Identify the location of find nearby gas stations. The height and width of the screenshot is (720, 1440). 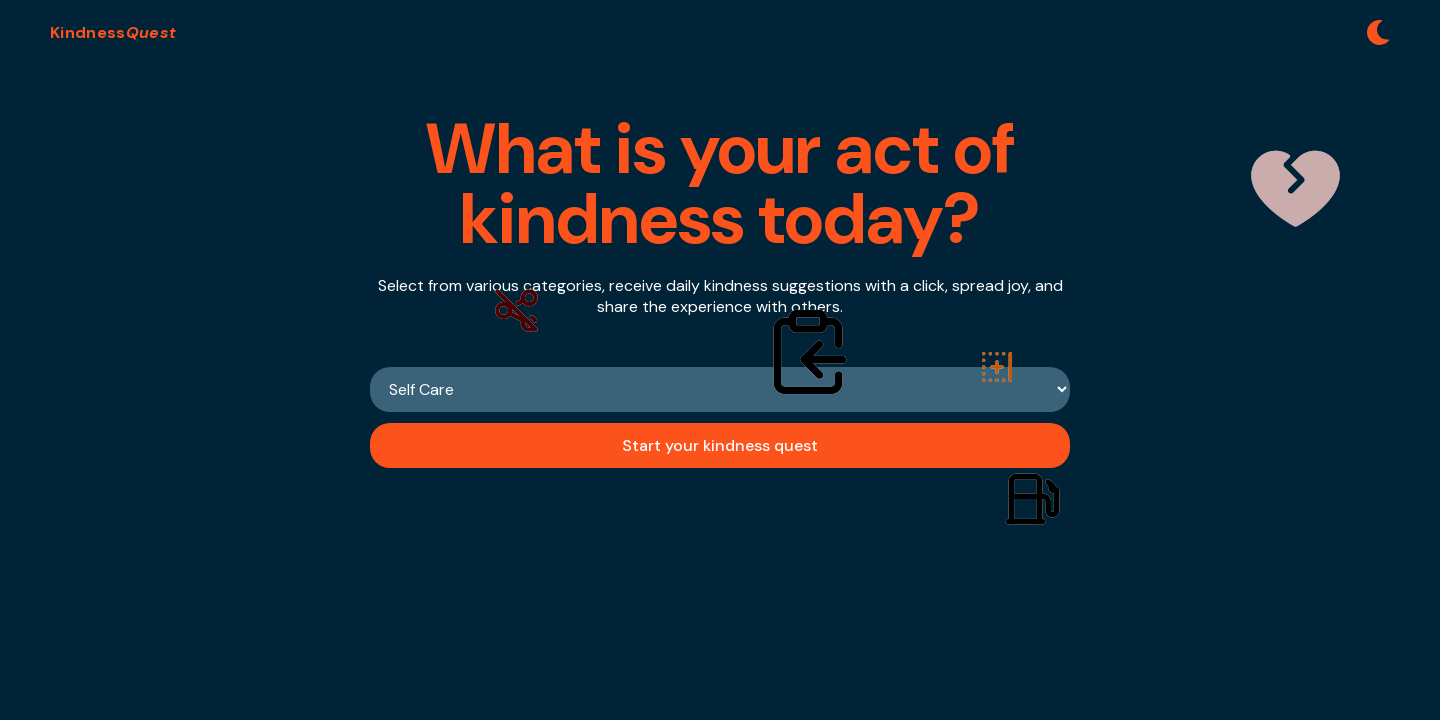
(1034, 499).